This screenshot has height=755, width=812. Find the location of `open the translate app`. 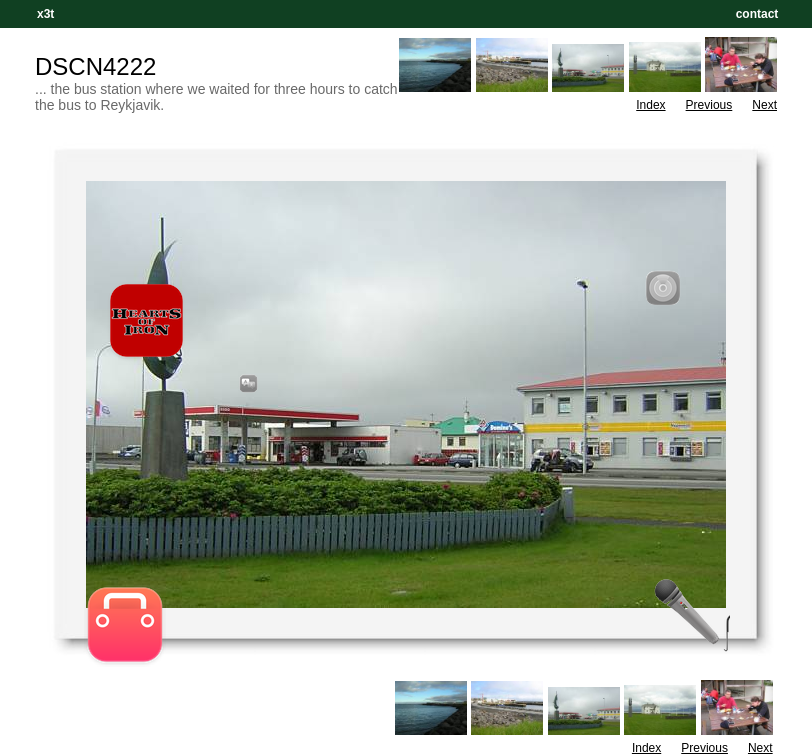

open the translate app is located at coordinates (248, 383).